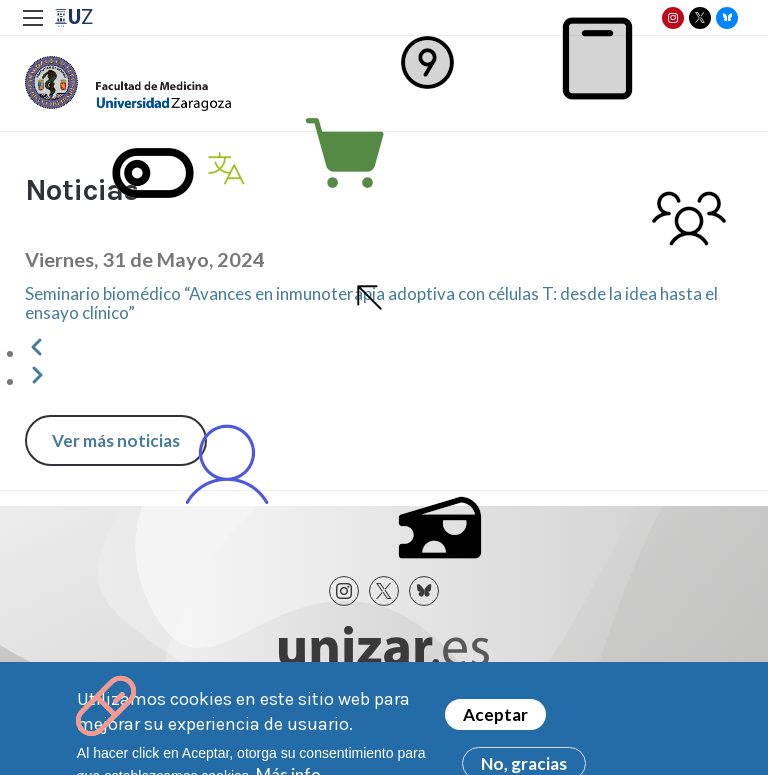 The image size is (768, 775). Describe the element at coordinates (597, 58) in the screenshot. I see `tablet device with speaker` at that location.